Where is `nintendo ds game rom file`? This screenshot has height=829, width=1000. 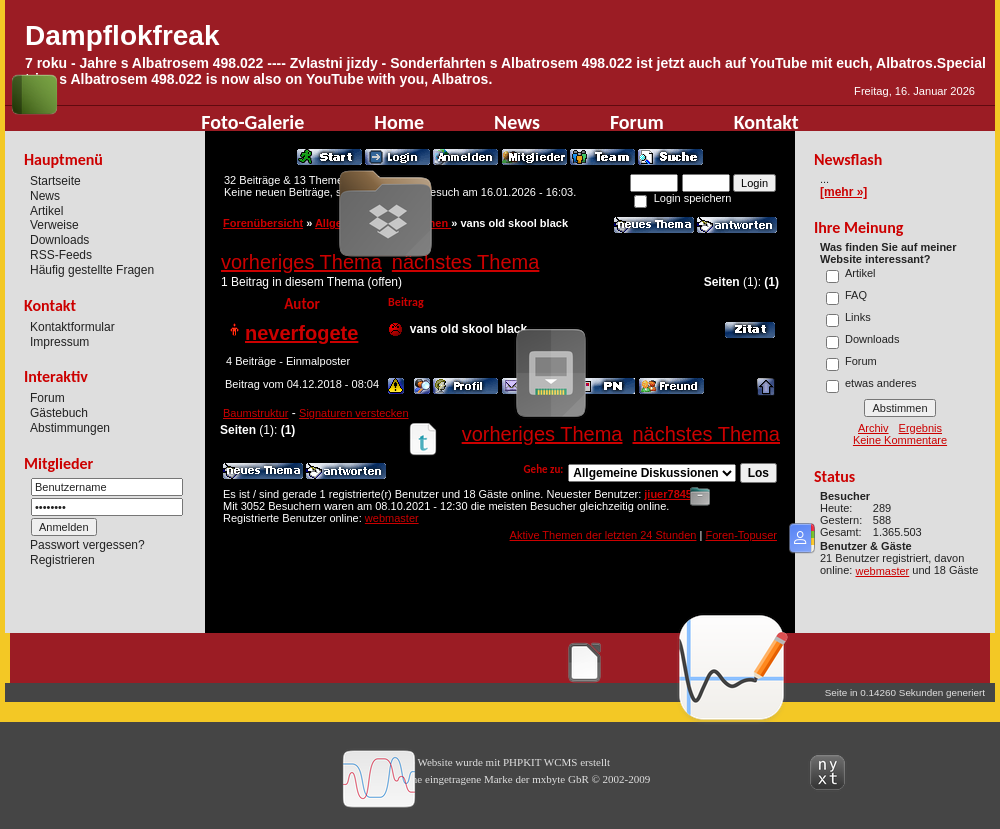 nintendo ds game rom file is located at coordinates (551, 373).